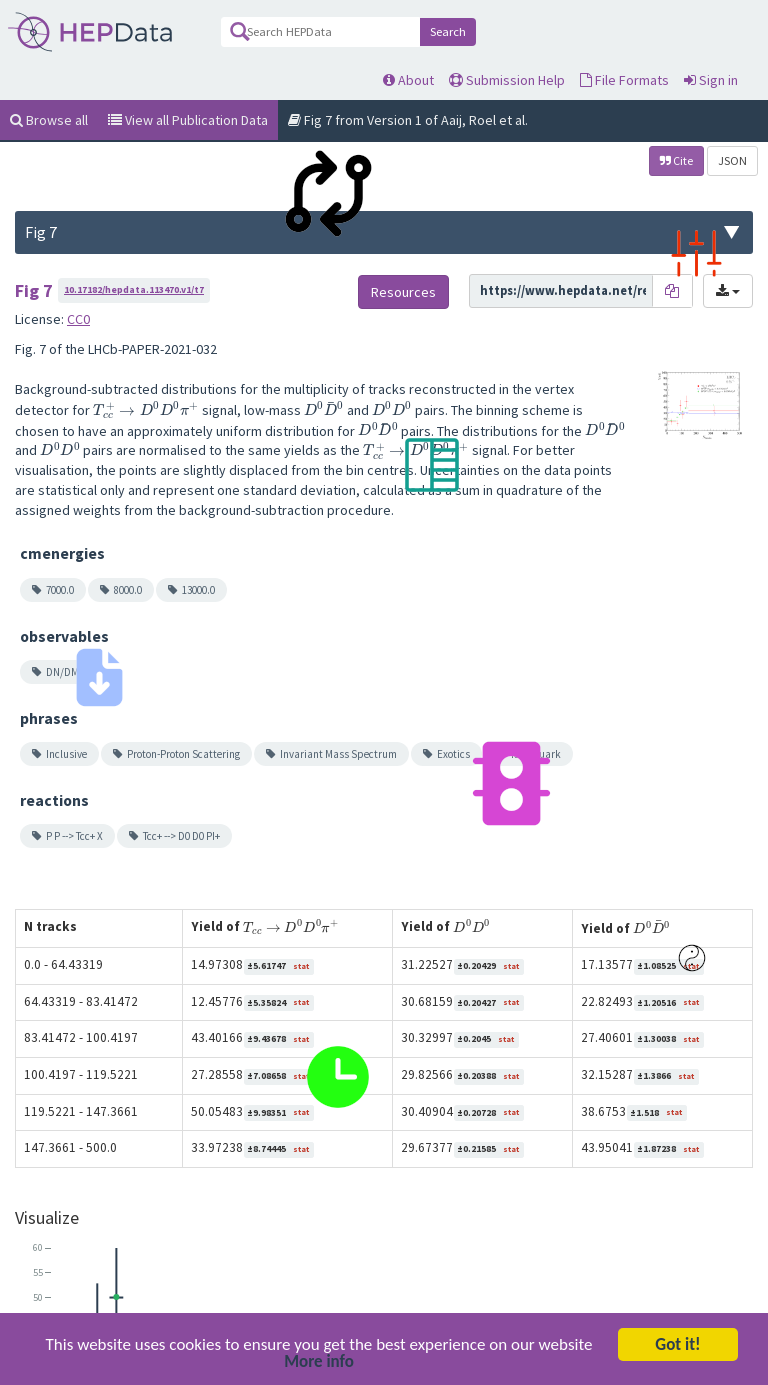 The height and width of the screenshot is (1385, 768). Describe the element at coordinates (99, 677) in the screenshot. I see `download a file` at that location.